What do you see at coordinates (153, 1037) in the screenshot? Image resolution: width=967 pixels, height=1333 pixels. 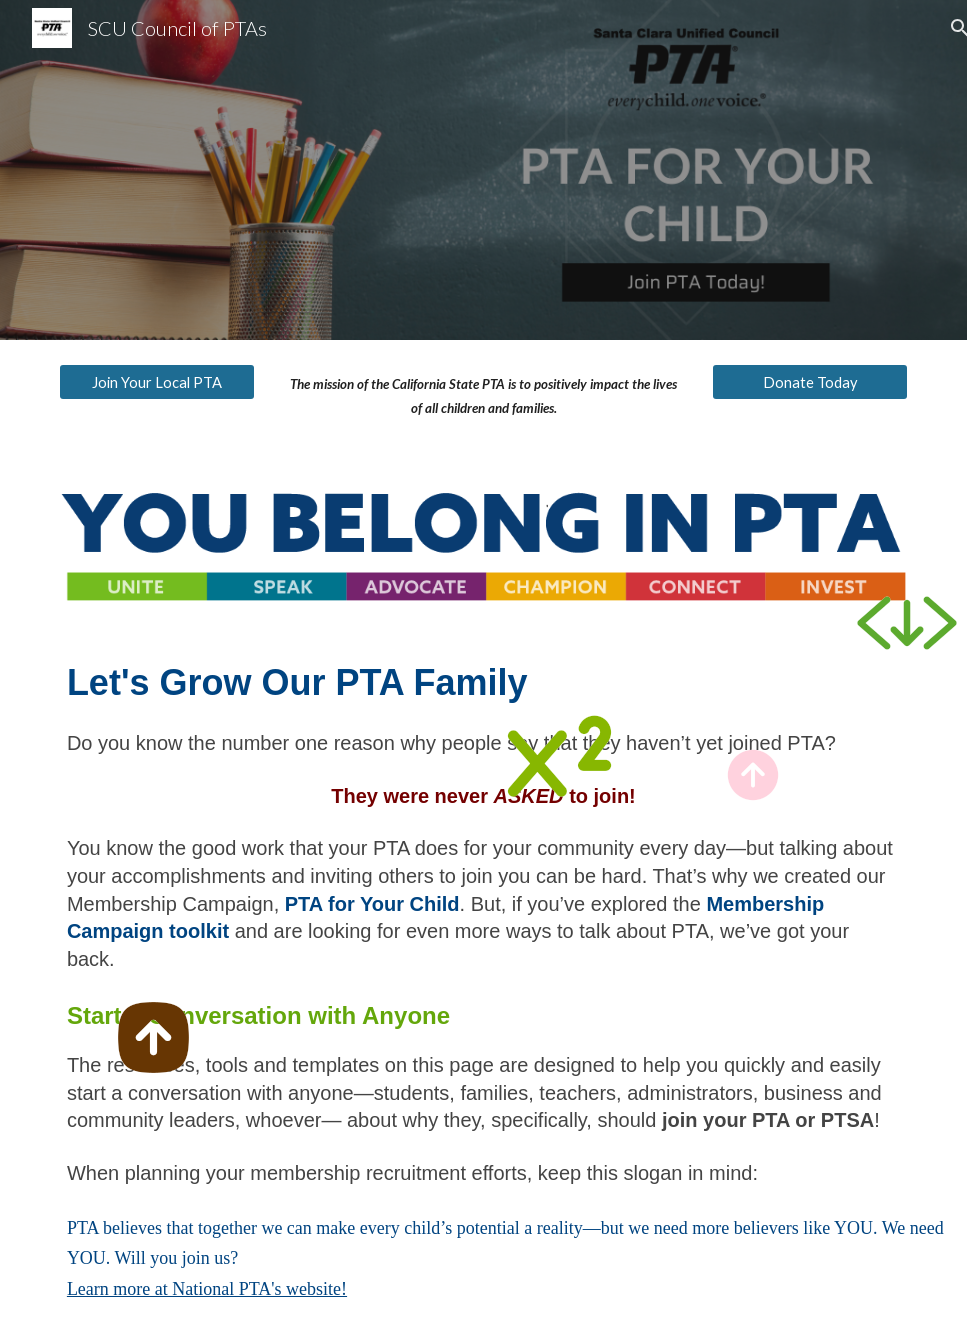 I see `upload a file or document` at bounding box center [153, 1037].